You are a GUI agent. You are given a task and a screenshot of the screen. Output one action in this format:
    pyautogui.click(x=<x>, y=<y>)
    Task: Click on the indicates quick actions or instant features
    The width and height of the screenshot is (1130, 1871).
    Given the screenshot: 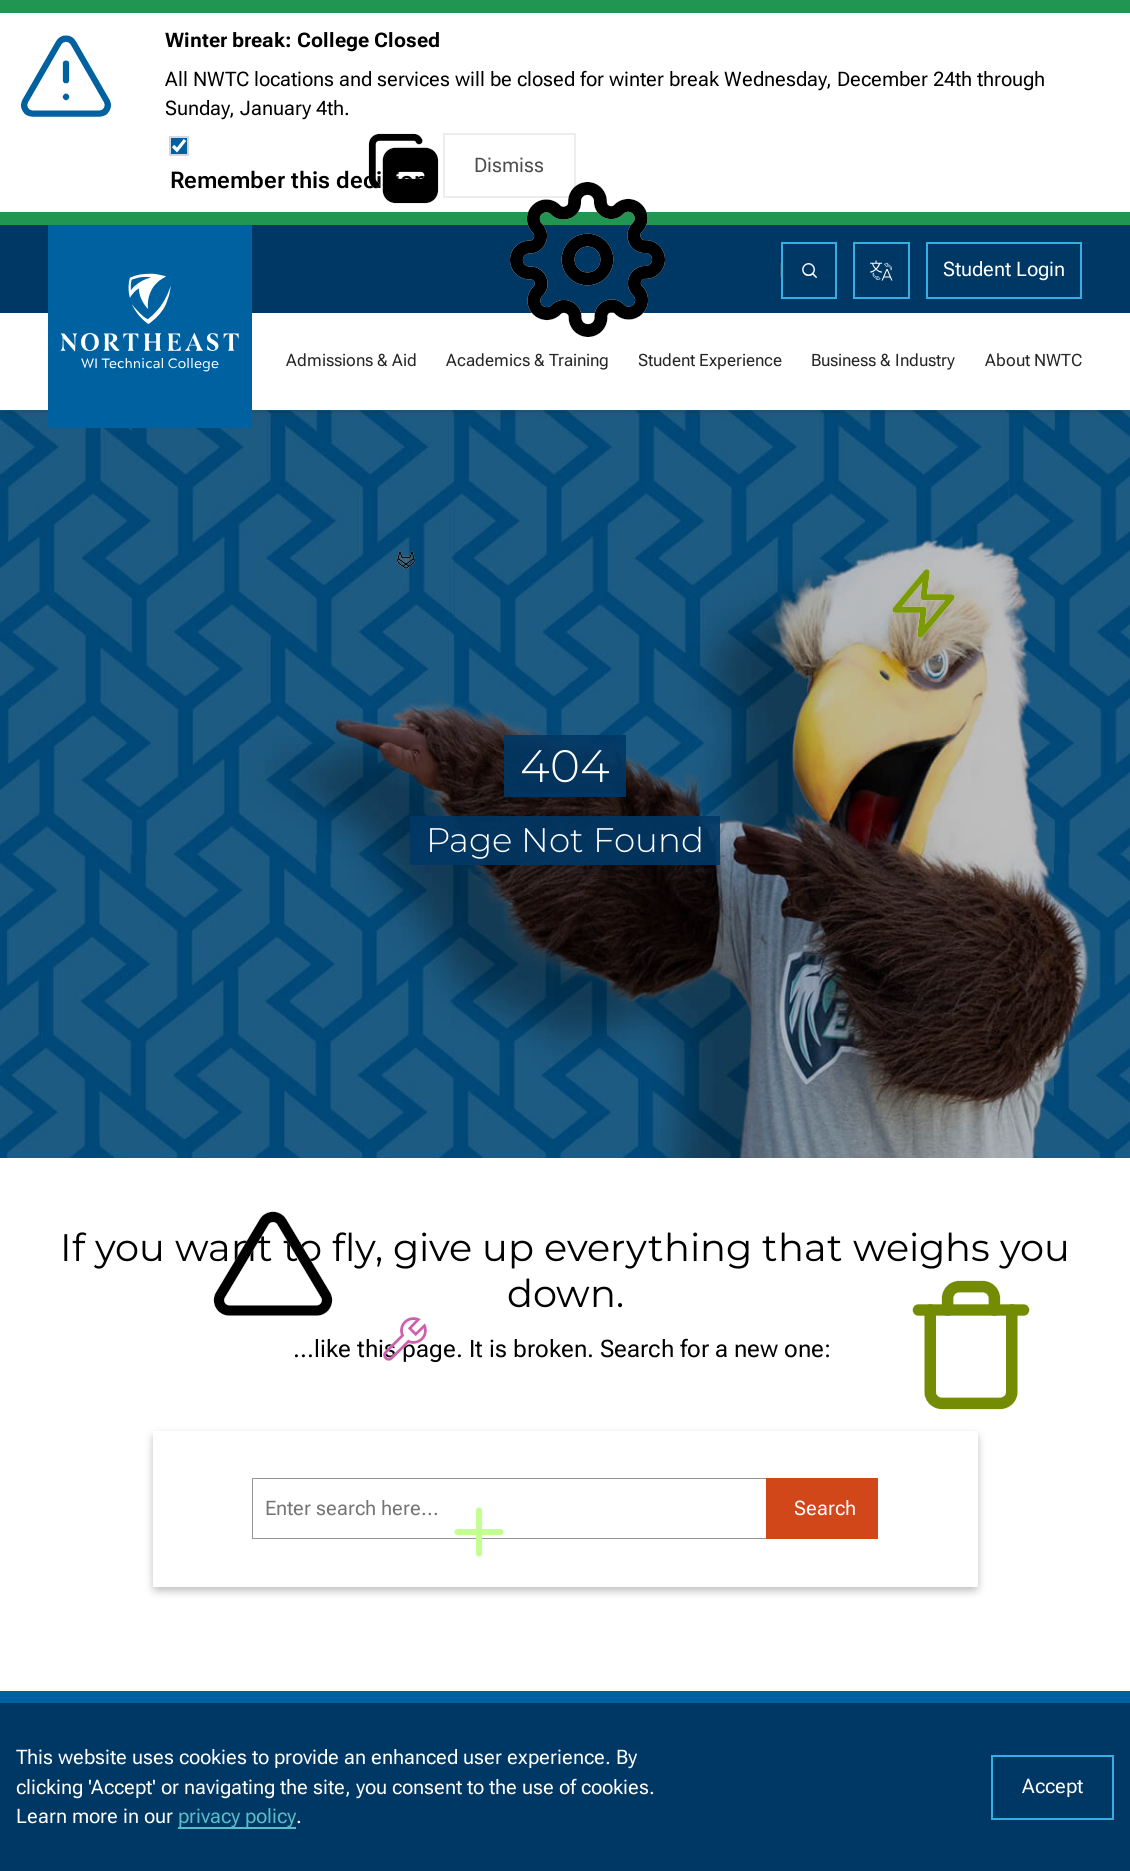 What is the action you would take?
    pyautogui.click(x=923, y=603)
    